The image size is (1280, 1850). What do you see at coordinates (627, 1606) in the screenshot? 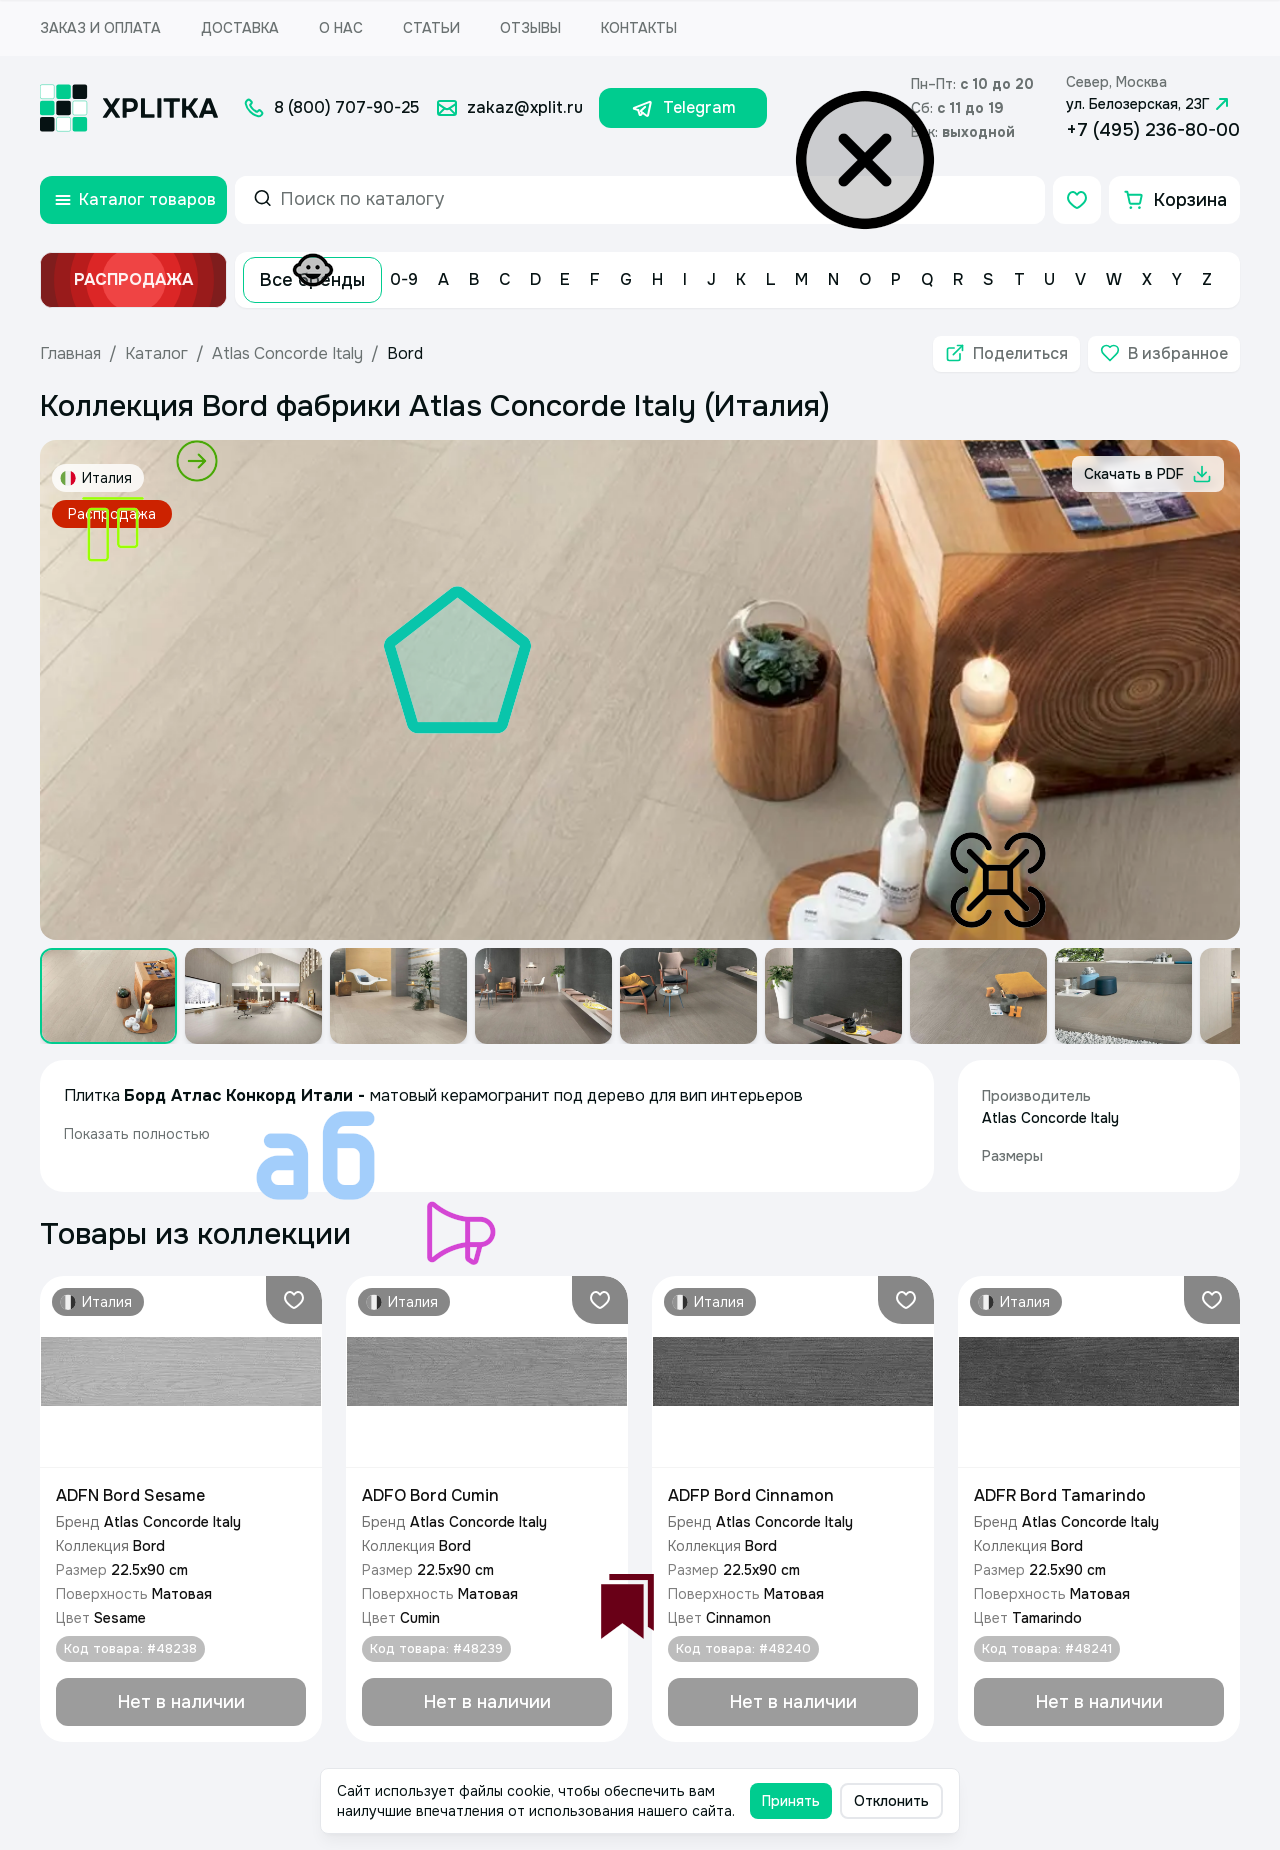
I see `view your saved bookmarks` at bounding box center [627, 1606].